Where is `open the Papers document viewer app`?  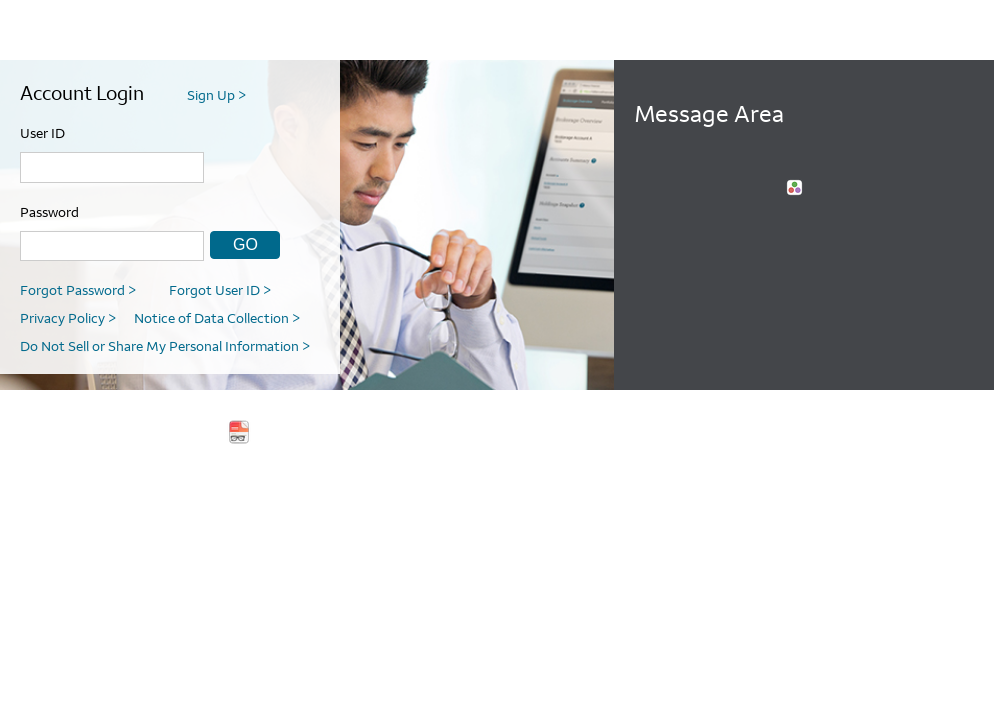
open the Papers document viewer app is located at coordinates (239, 432).